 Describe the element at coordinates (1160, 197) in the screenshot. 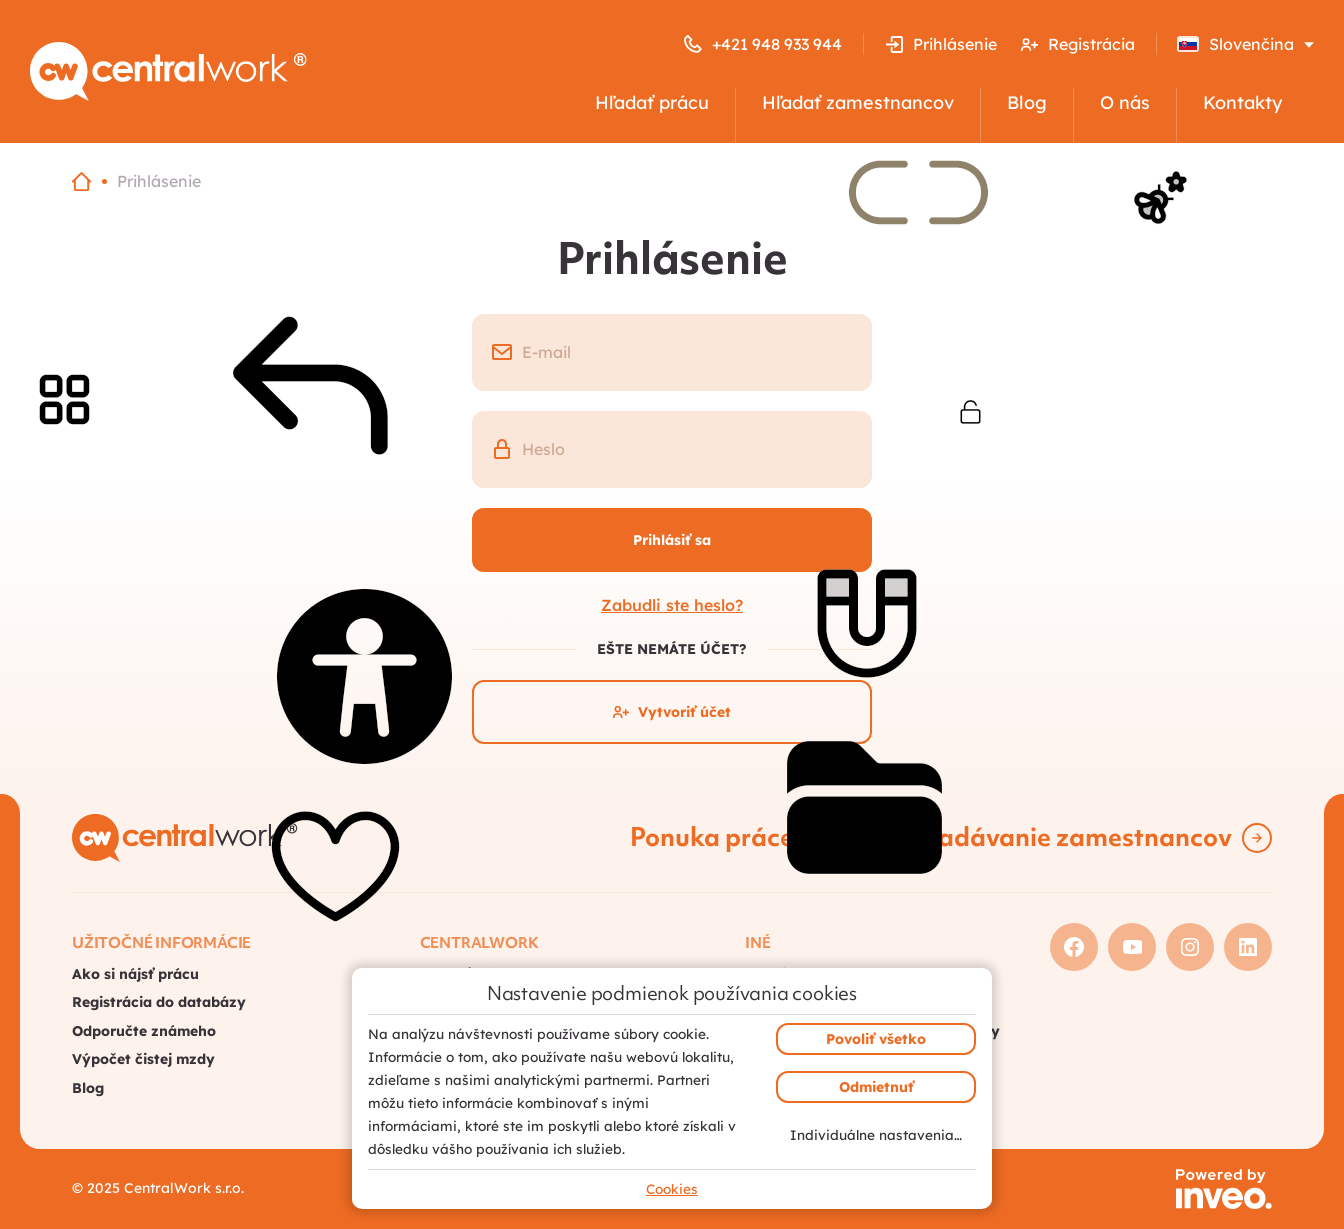

I see `access nature or outdoor-themed emoji` at that location.